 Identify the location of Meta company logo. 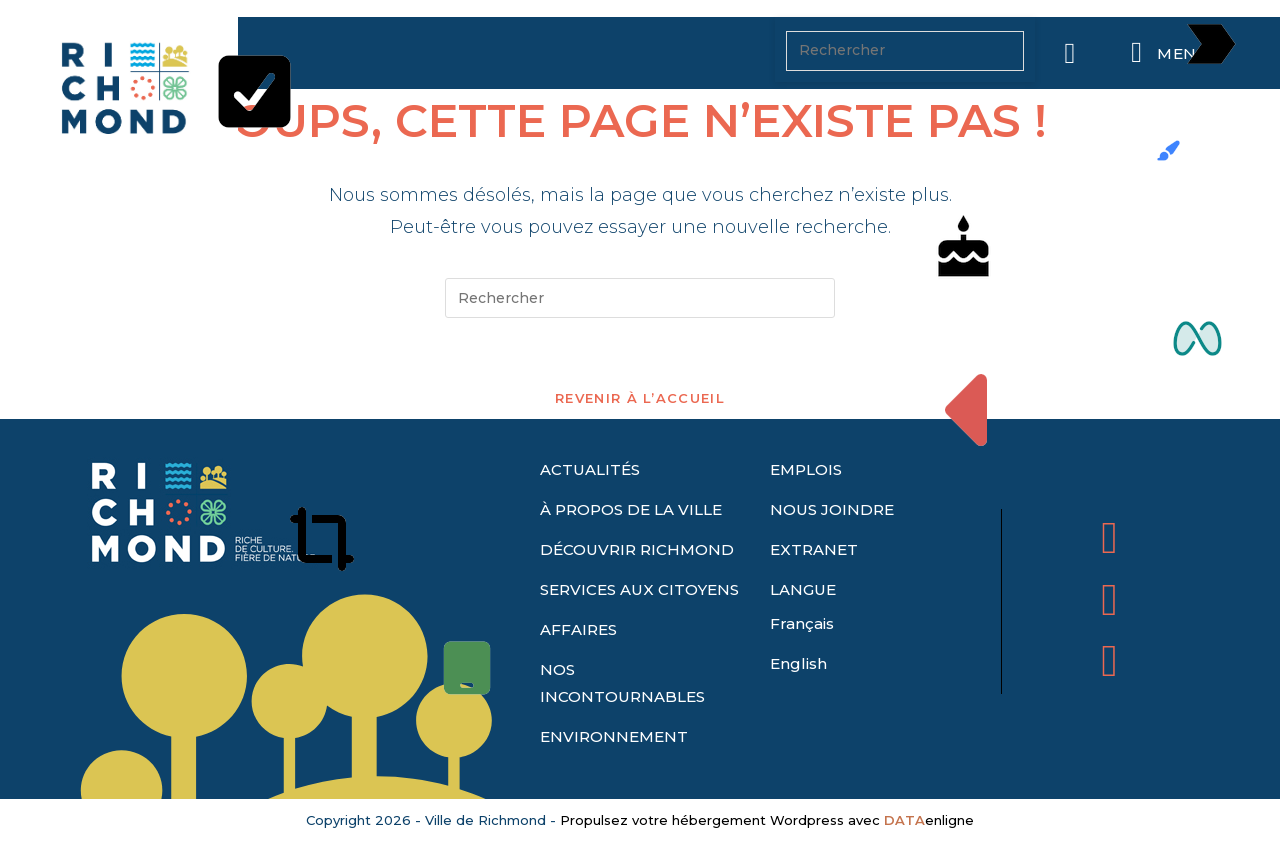
(1197, 338).